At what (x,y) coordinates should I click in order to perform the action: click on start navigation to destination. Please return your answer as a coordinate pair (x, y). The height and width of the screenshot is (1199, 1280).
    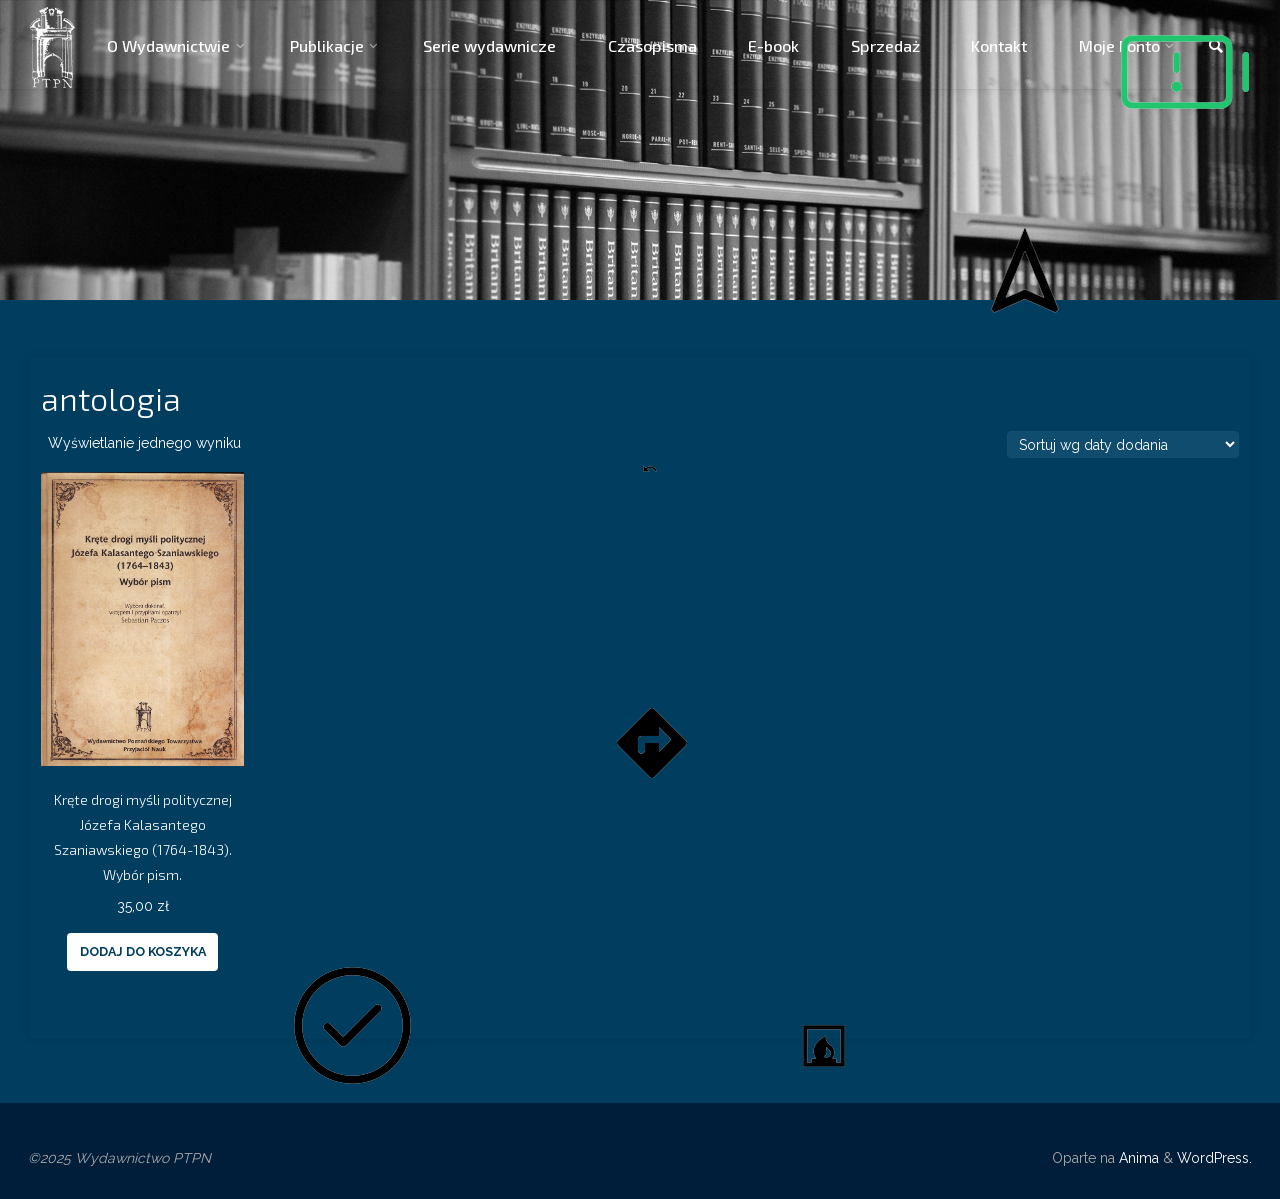
    Looking at the image, I should click on (1025, 272).